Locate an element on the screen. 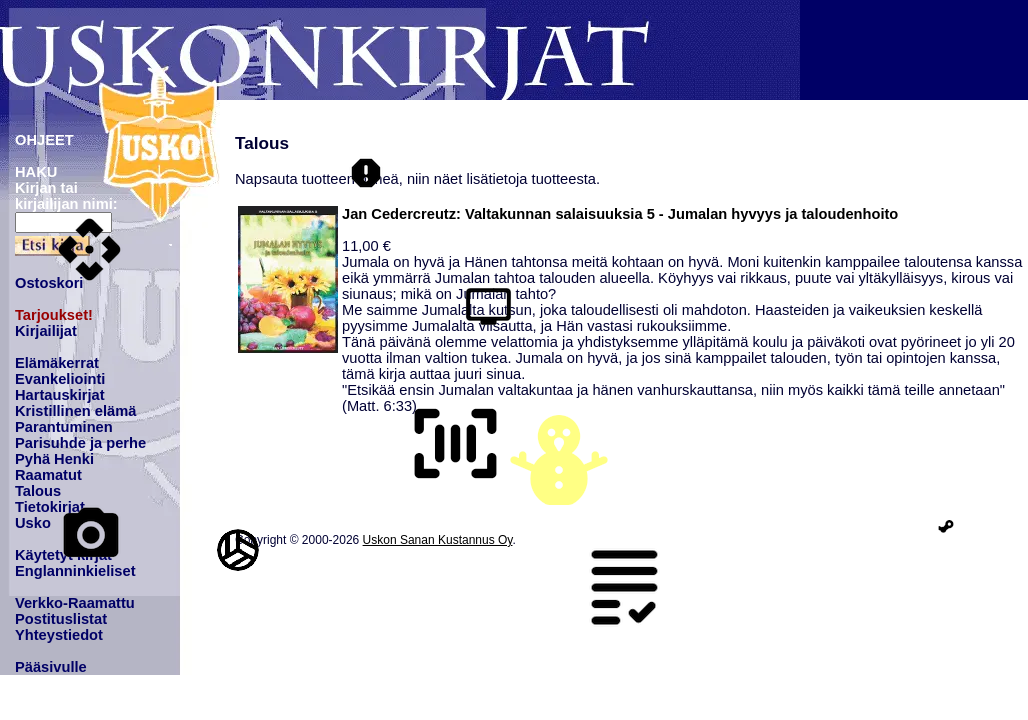 Image resolution: width=1028 pixels, height=720 pixels. winter or holiday-themed content indicator is located at coordinates (559, 460).